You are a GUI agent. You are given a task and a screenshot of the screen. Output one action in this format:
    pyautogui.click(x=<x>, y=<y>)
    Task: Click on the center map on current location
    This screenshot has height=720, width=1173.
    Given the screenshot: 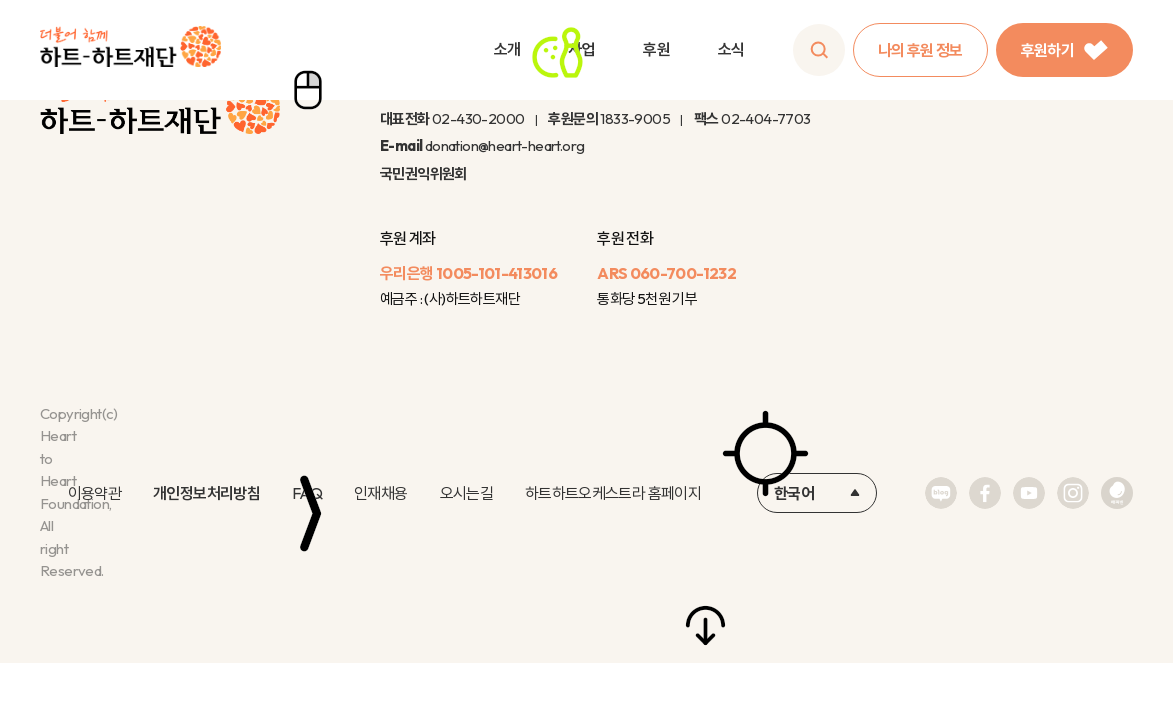 What is the action you would take?
    pyautogui.click(x=765, y=453)
    